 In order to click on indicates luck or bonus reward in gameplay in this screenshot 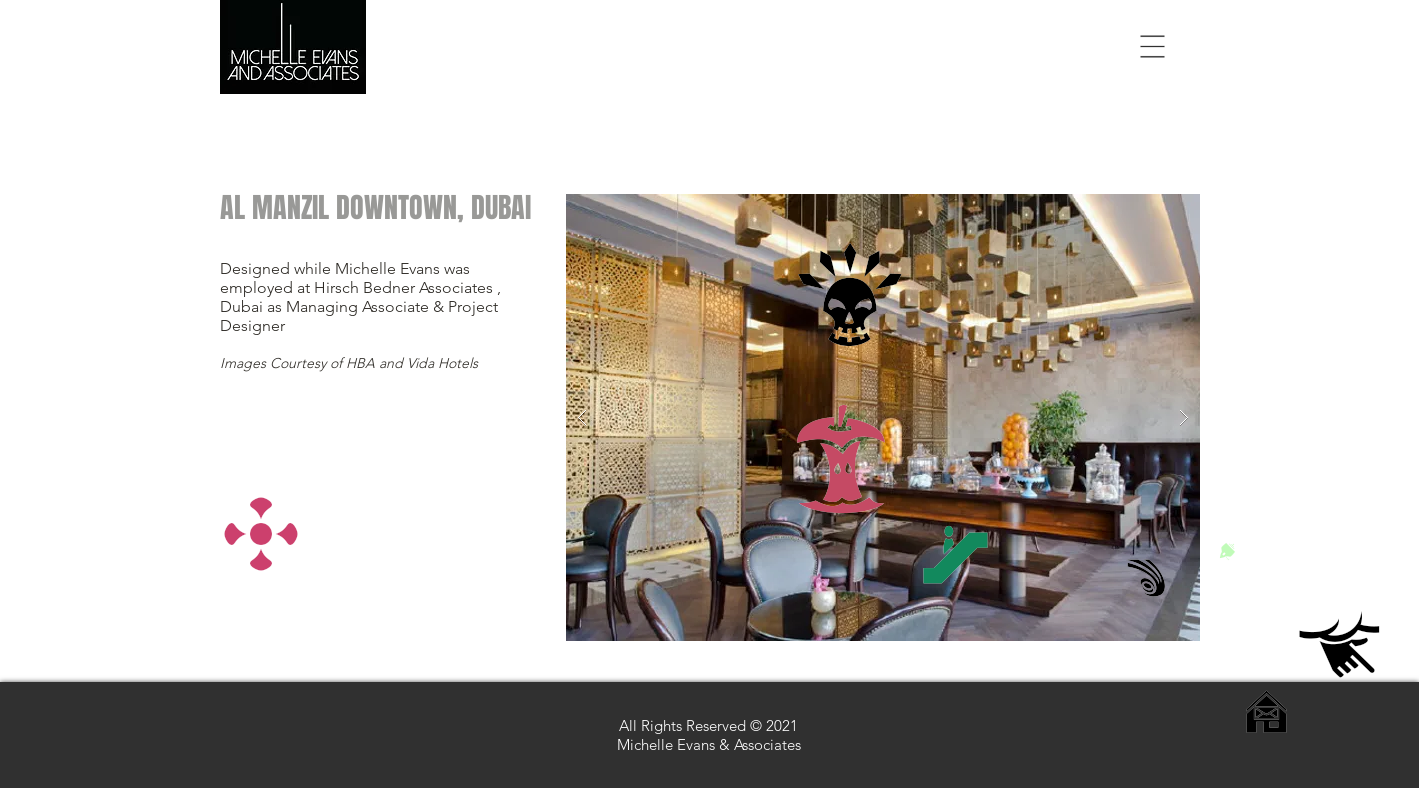, I will do `click(261, 534)`.